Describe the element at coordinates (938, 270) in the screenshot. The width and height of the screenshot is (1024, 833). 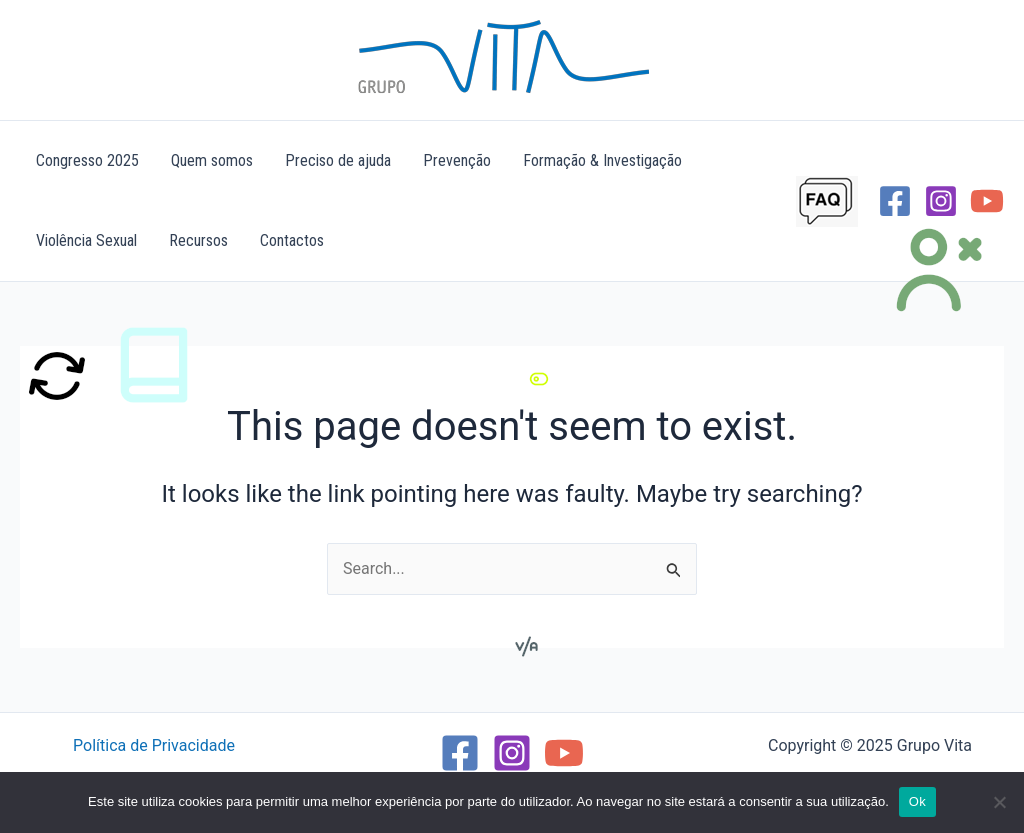
I see `remove a contact or user` at that location.